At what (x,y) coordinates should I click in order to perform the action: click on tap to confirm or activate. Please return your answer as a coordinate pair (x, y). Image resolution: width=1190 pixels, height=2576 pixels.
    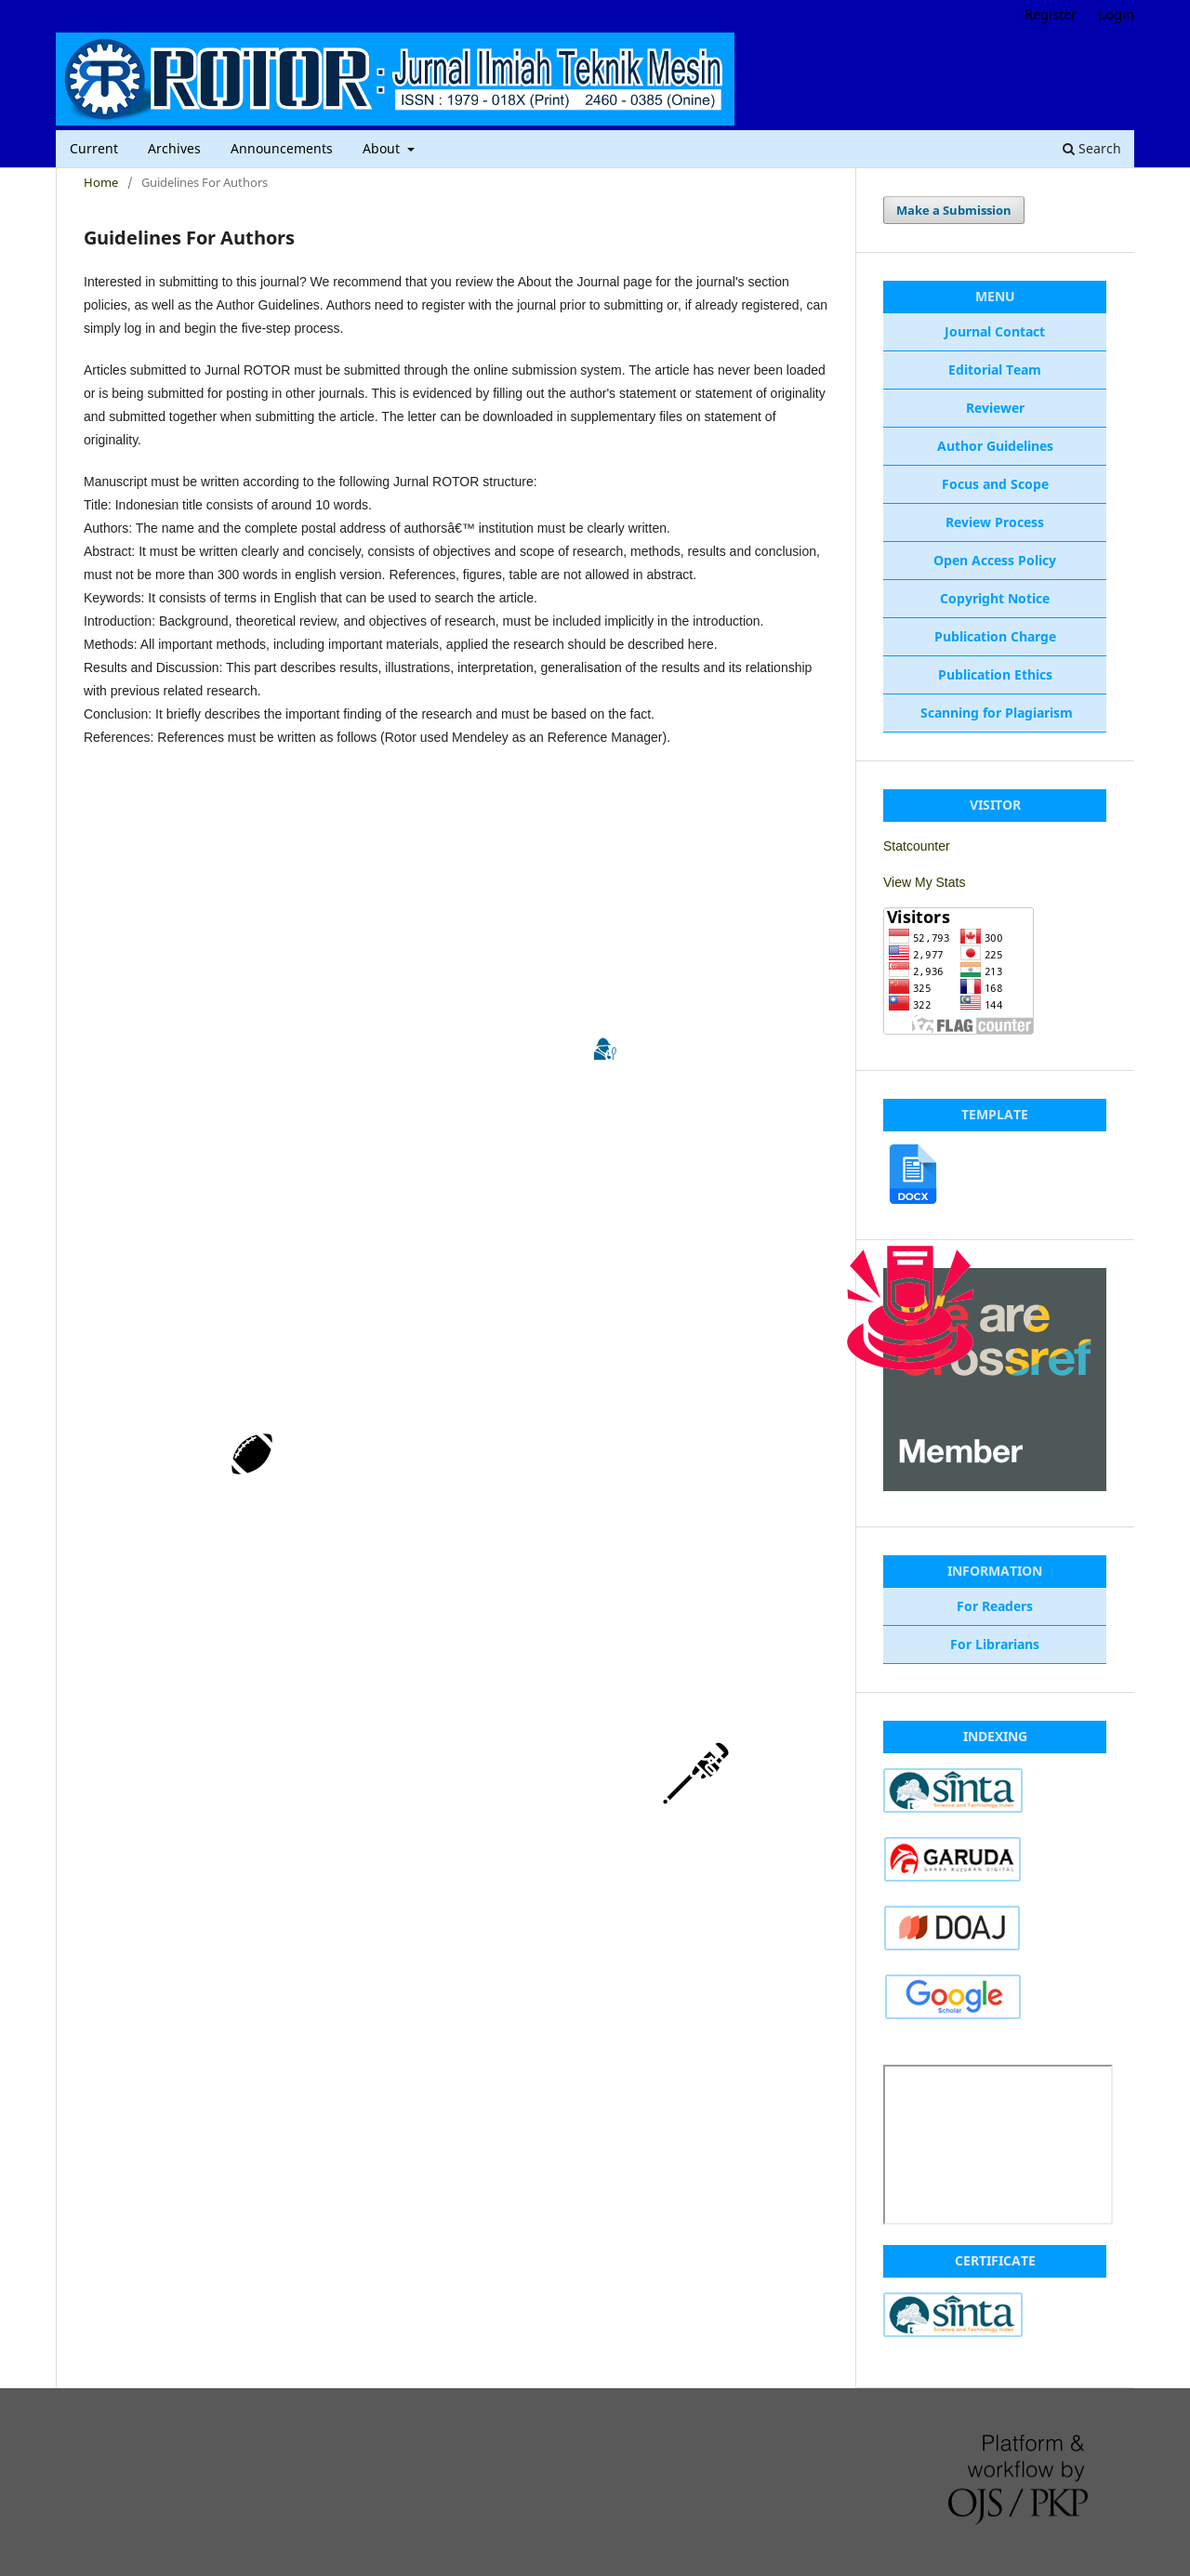
    Looking at the image, I should click on (910, 1309).